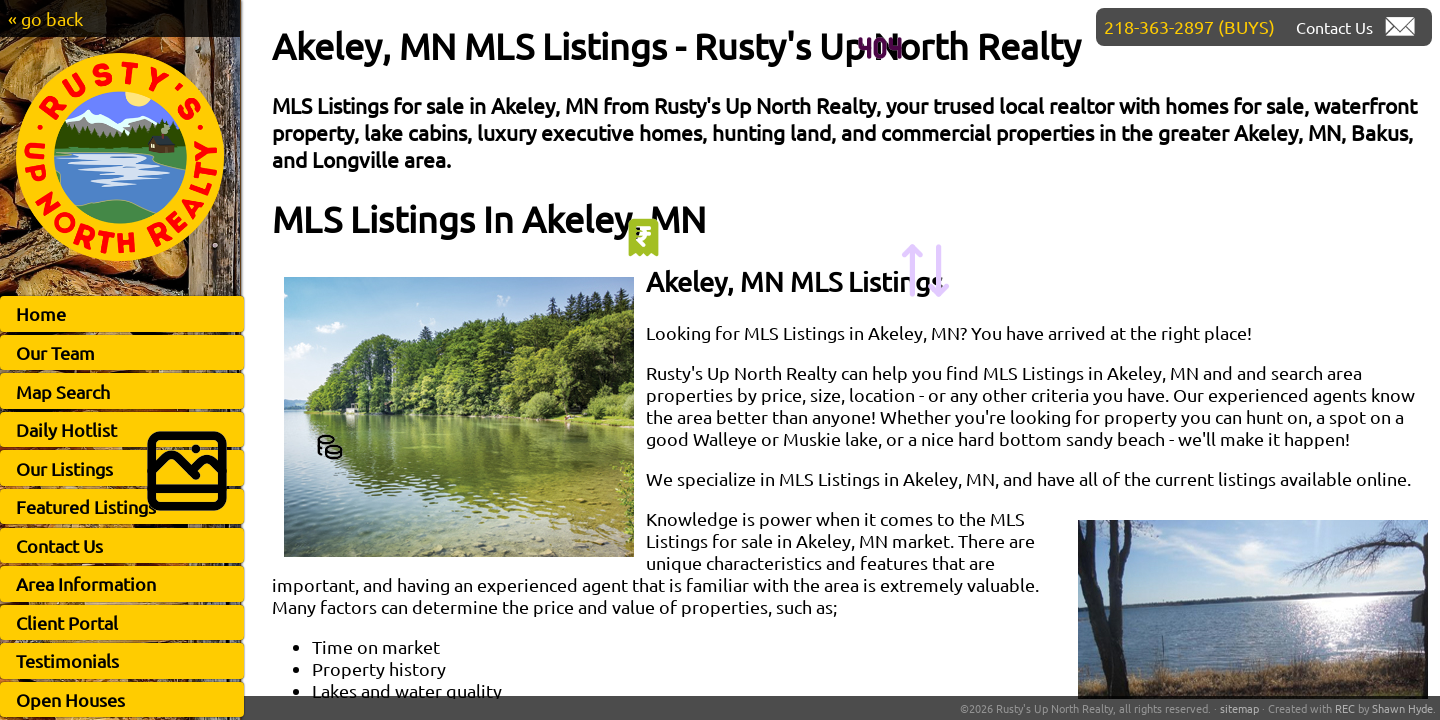  What do you see at coordinates (330, 447) in the screenshot?
I see `view your coin balance or currency` at bounding box center [330, 447].